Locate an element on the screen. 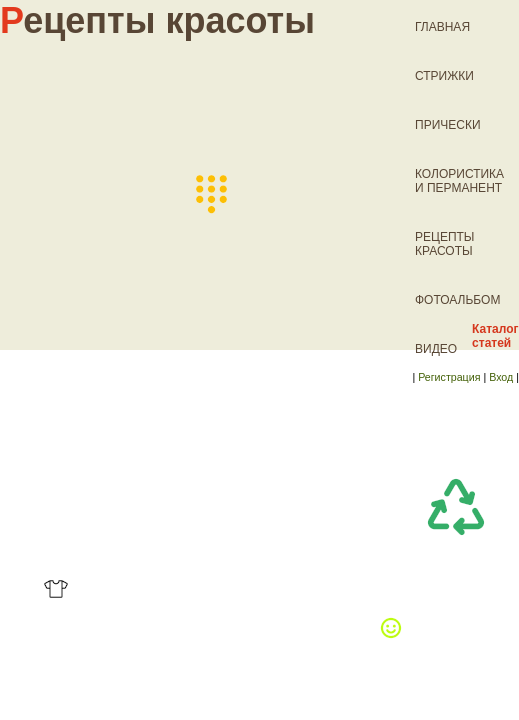 This screenshot has height=720, width=519. browse clothing or apparel category is located at coordinates (56, 589).